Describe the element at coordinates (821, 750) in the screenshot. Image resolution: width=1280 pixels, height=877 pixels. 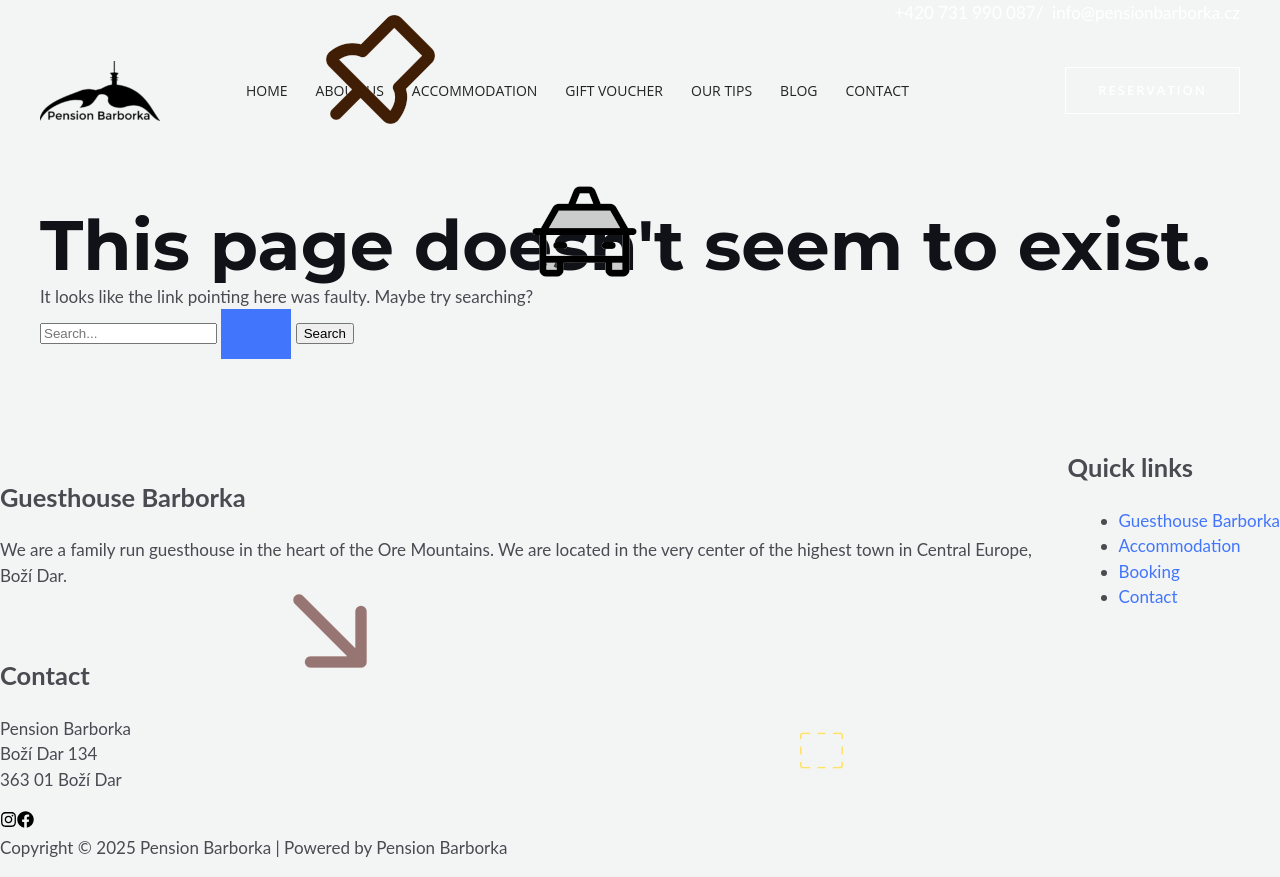
I see `select or define a region` at that location.